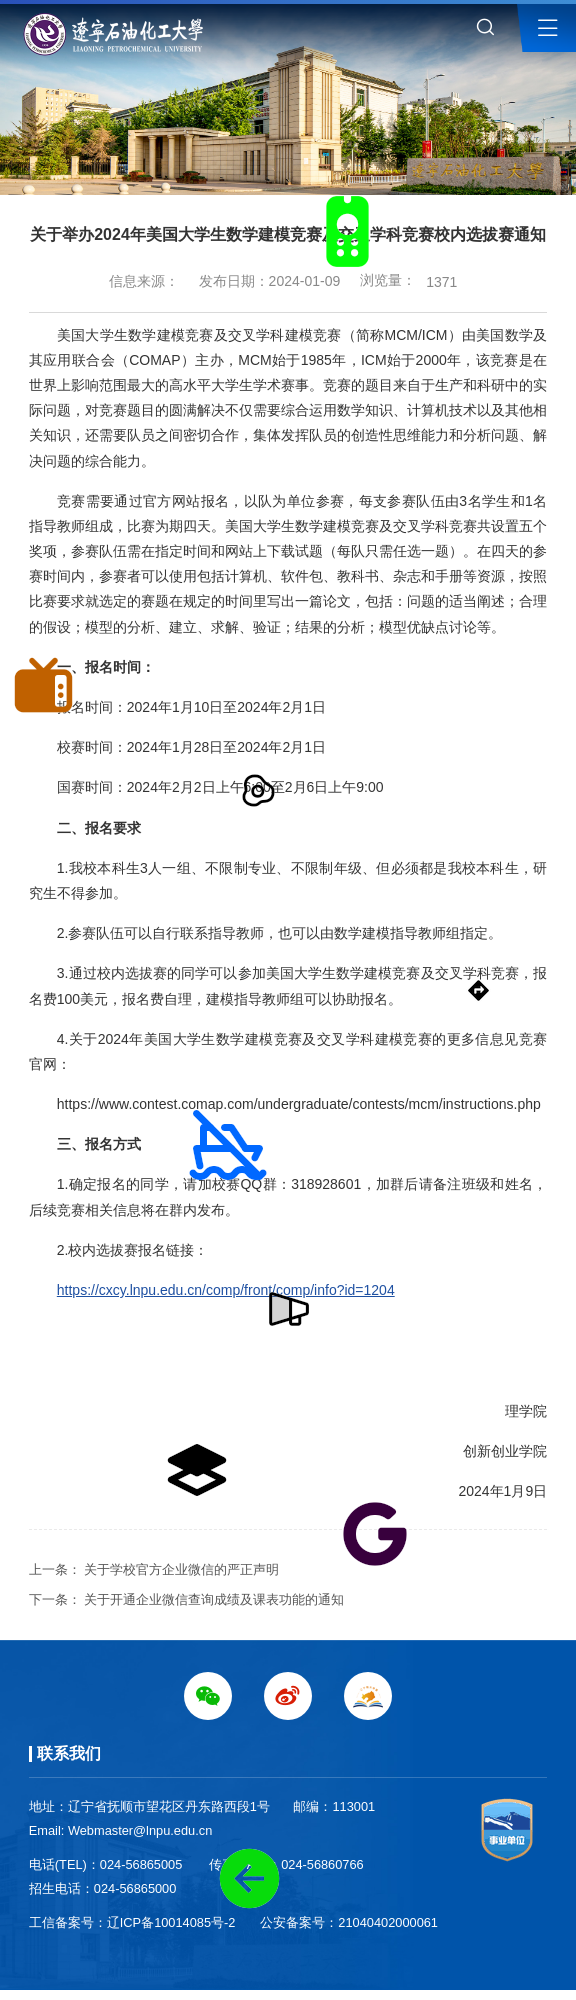  I want to click on access breakfast or morning meal recipes, so click(258, 790).